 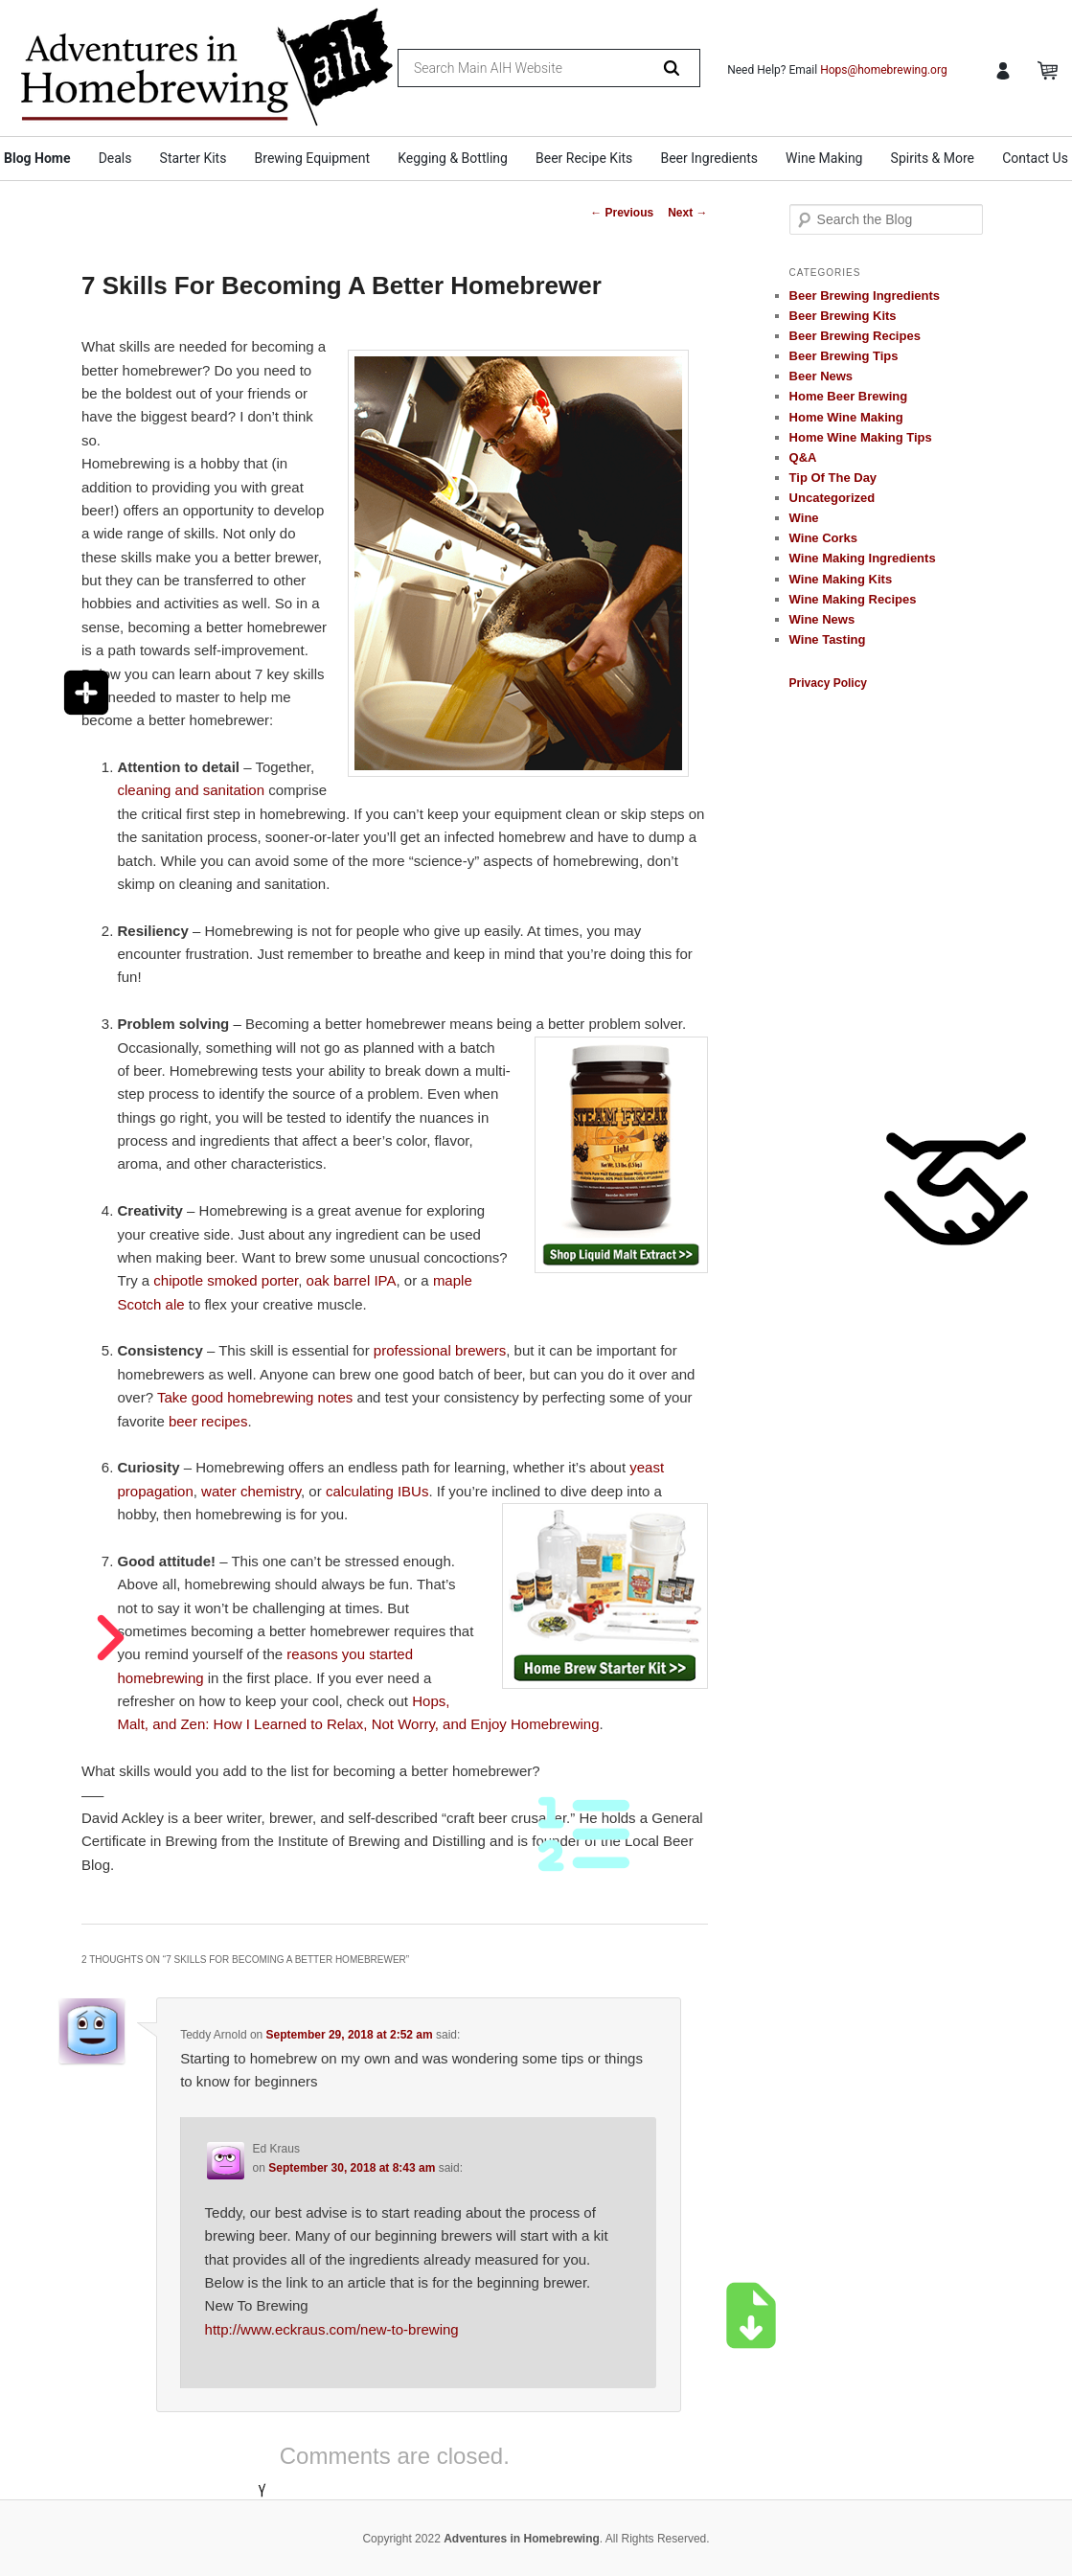 I want to click on create a numbered list, so click(x=583, y=1834).